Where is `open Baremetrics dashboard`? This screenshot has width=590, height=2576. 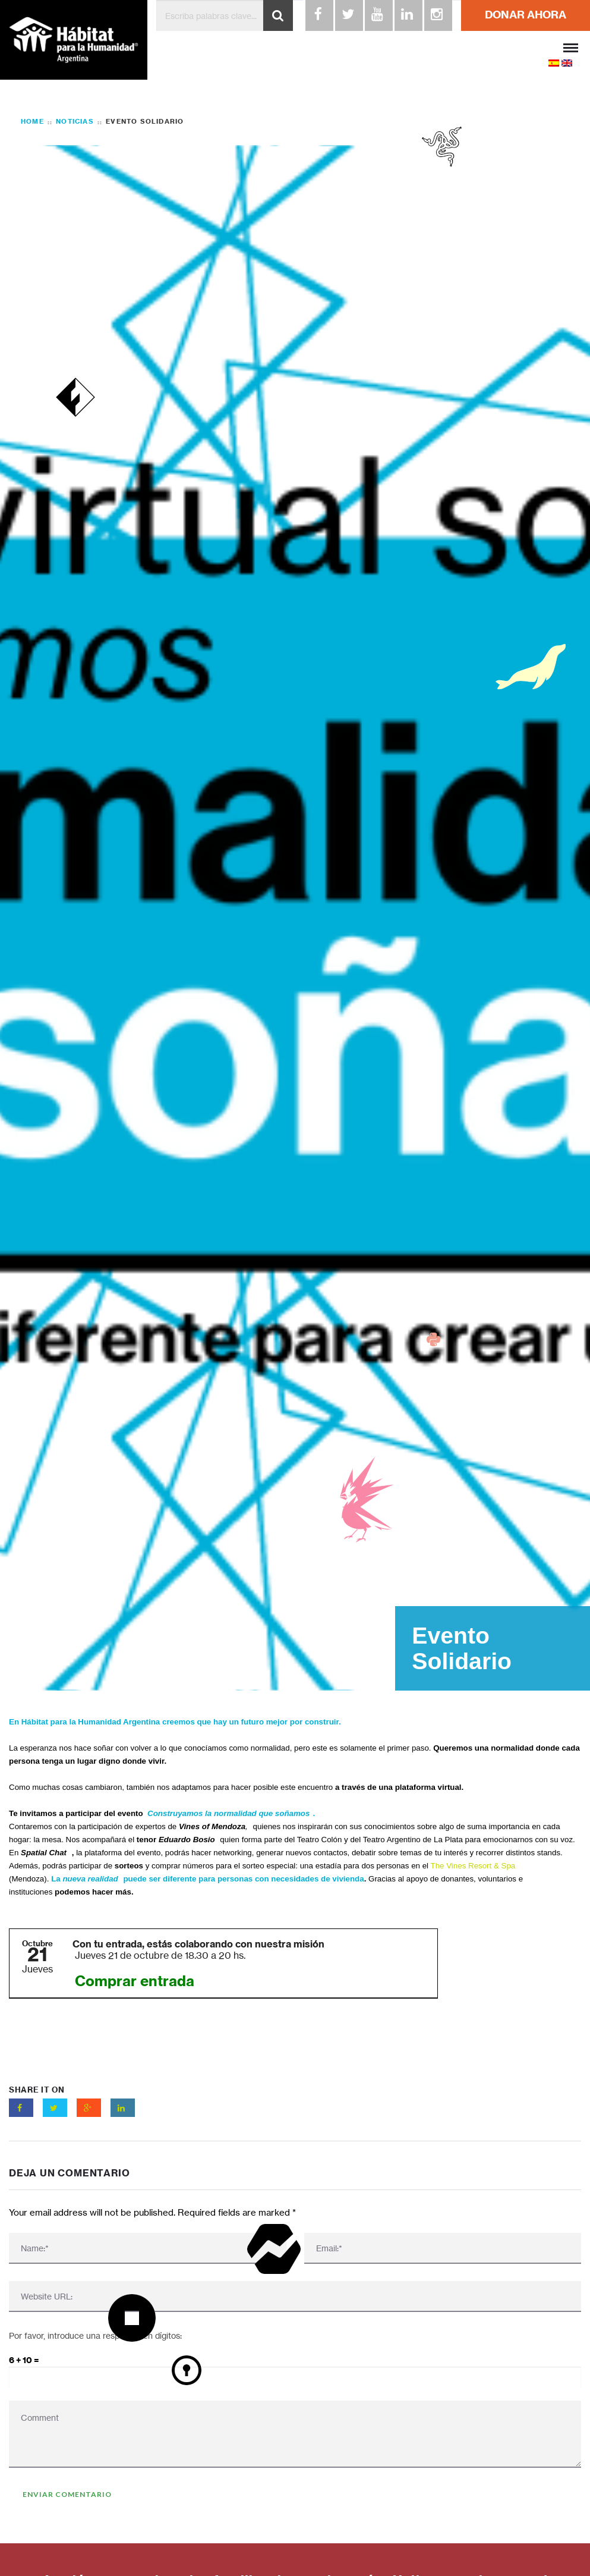 open Baremetrics dashboard is located at coordinates (274, 2249).